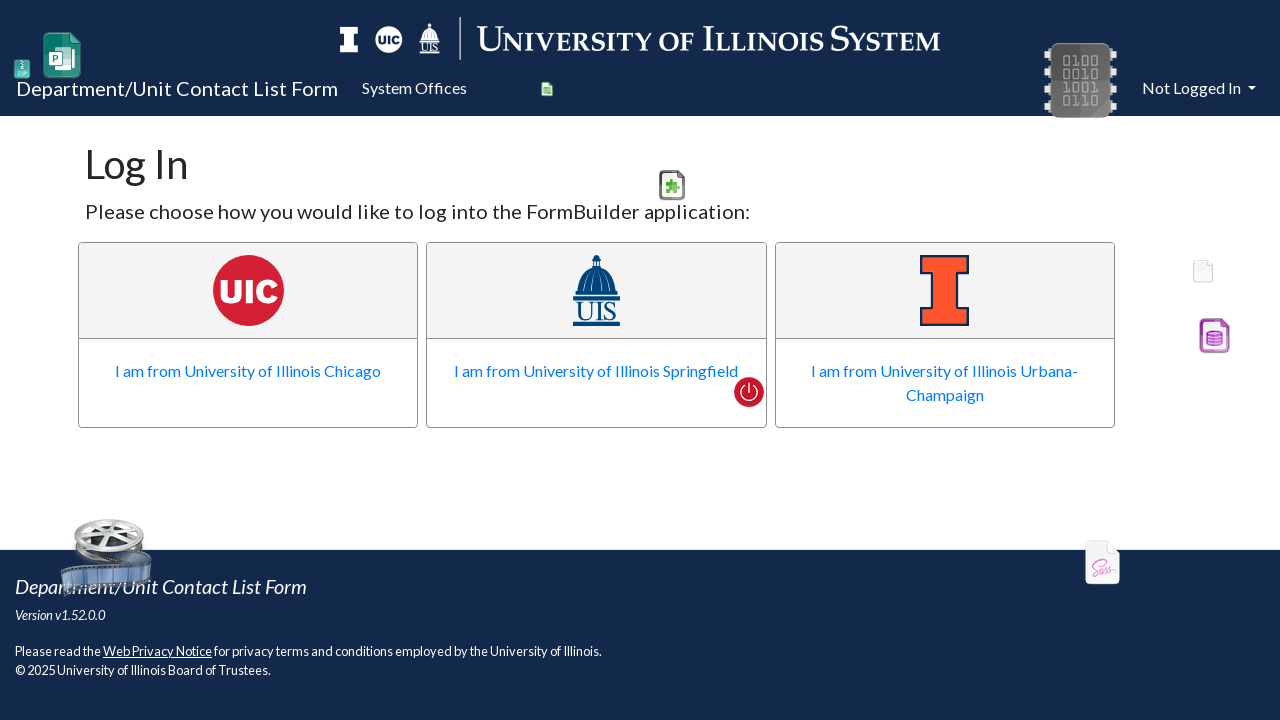 The image size is (1280, 720). Describe the element at coordinates (672, 185) in the screenshot. I see `an openoffice extension or add-on file` at that location.